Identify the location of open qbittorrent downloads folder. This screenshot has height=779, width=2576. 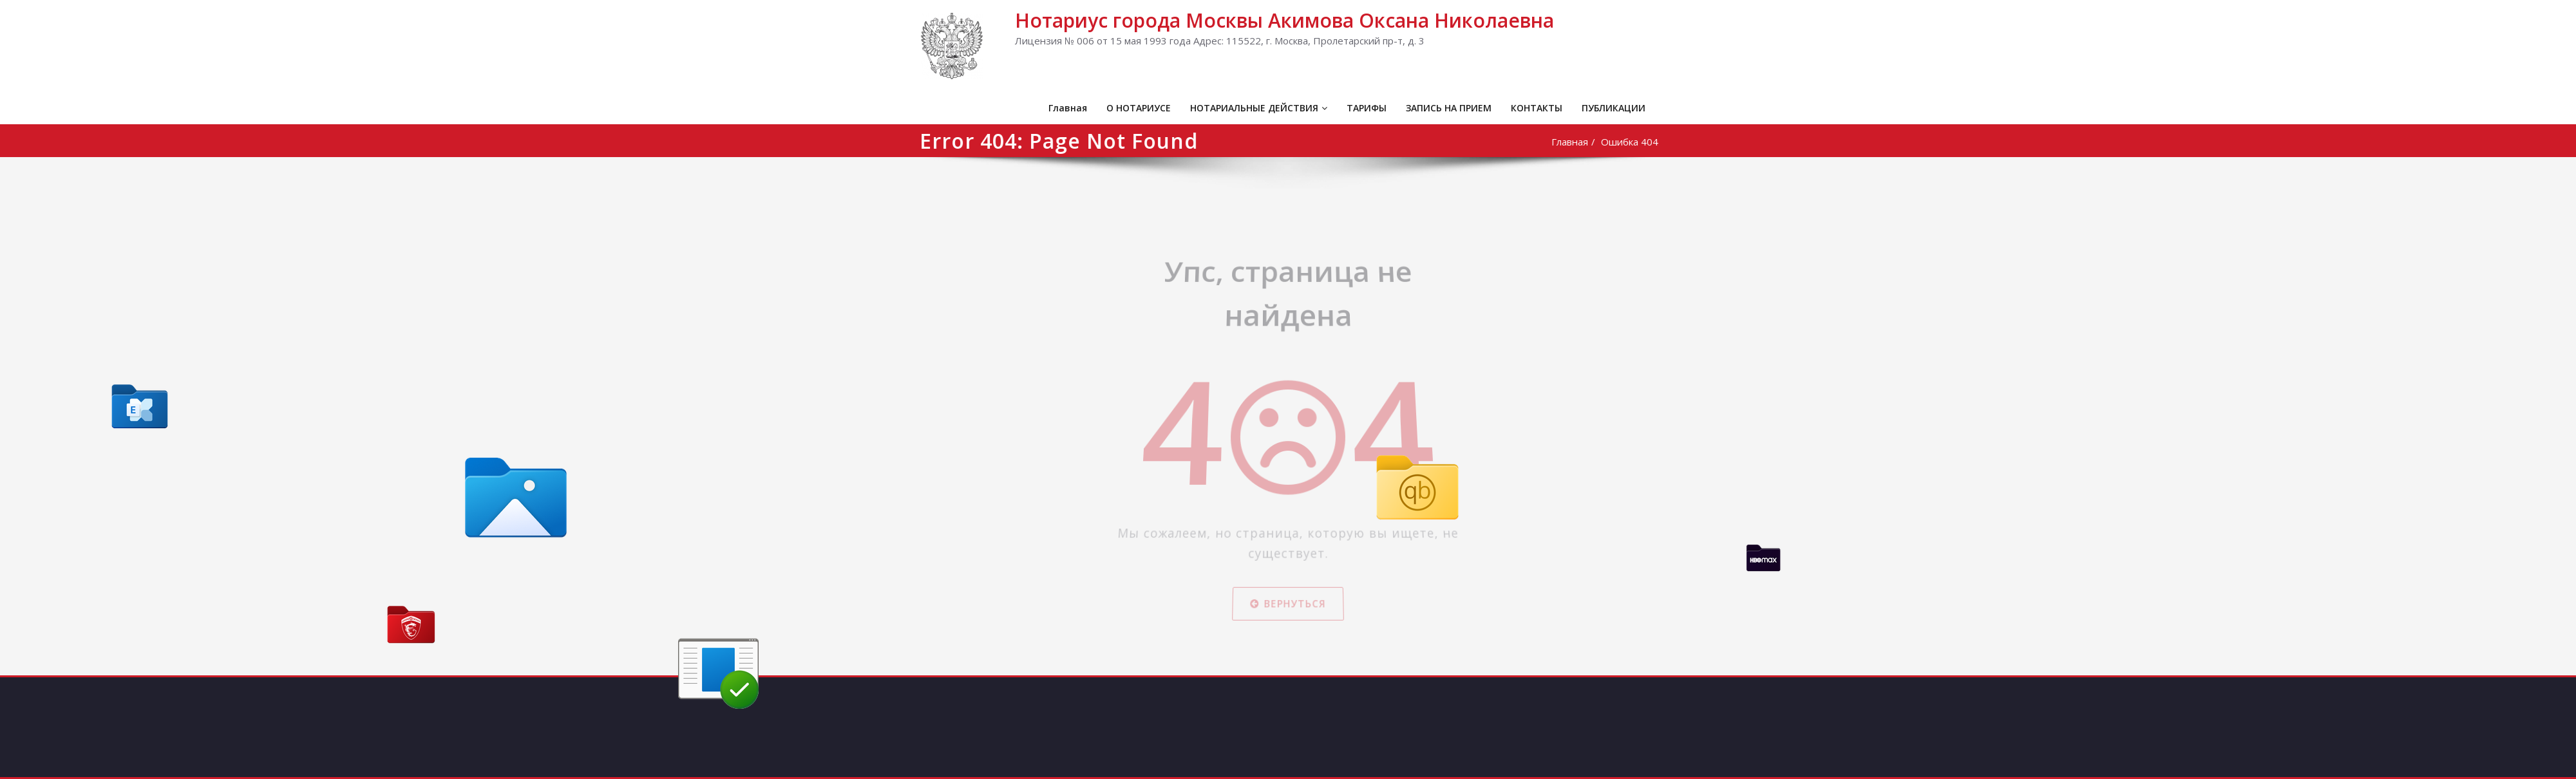
(1417, 489).